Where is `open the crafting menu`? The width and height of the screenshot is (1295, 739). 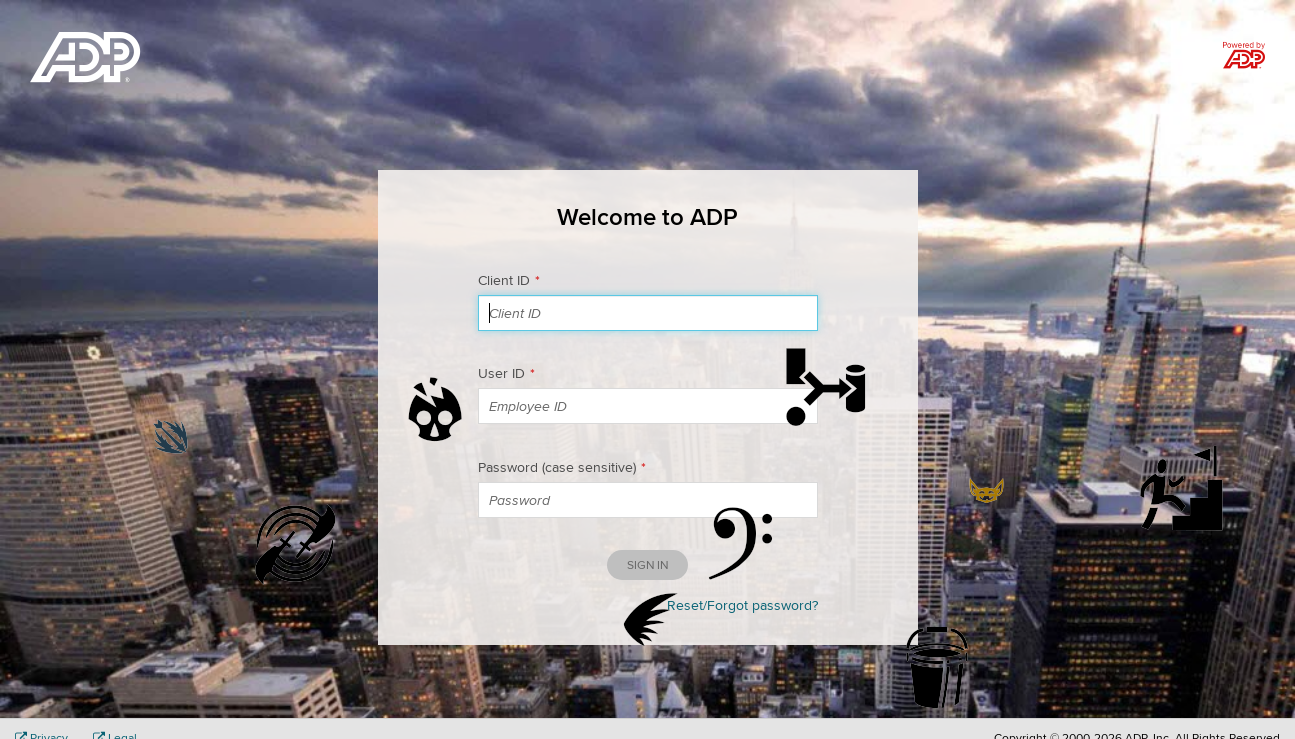
open the crafting menu is located at coordinates (826, 388).